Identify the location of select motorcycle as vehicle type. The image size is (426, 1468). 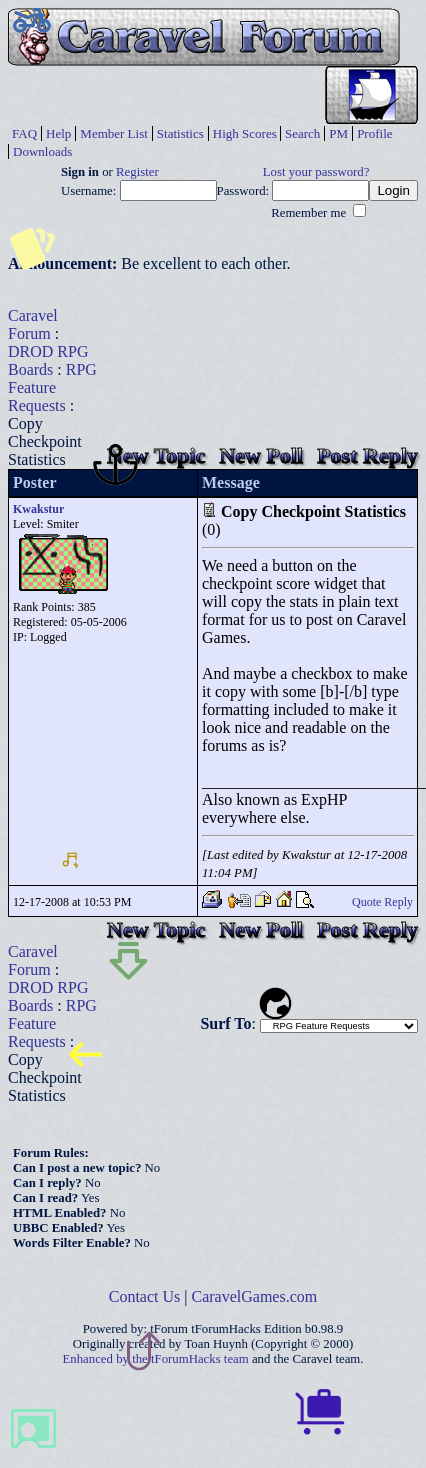
(32, 21).